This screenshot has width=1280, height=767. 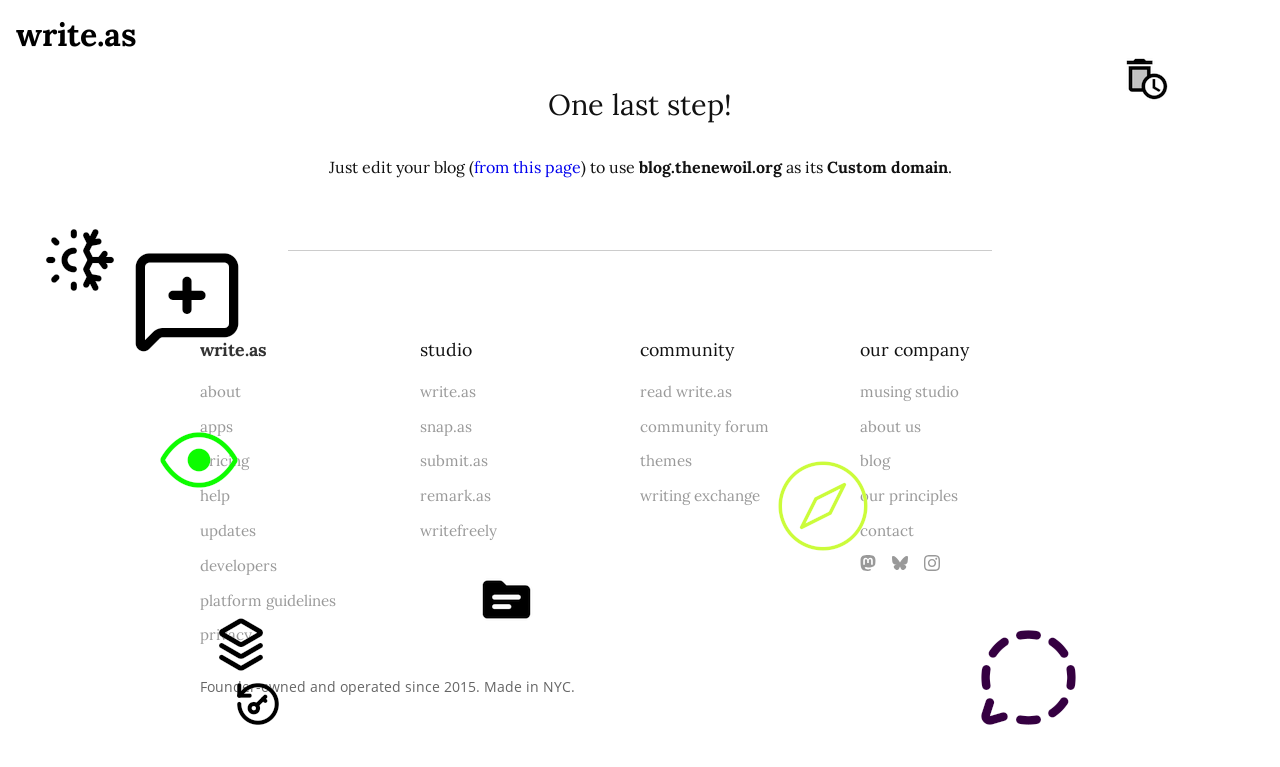 What do you see at coordinates (506, 599) in the screenshot?
I see `open topic or file folder` at bounding box center [506, 599].